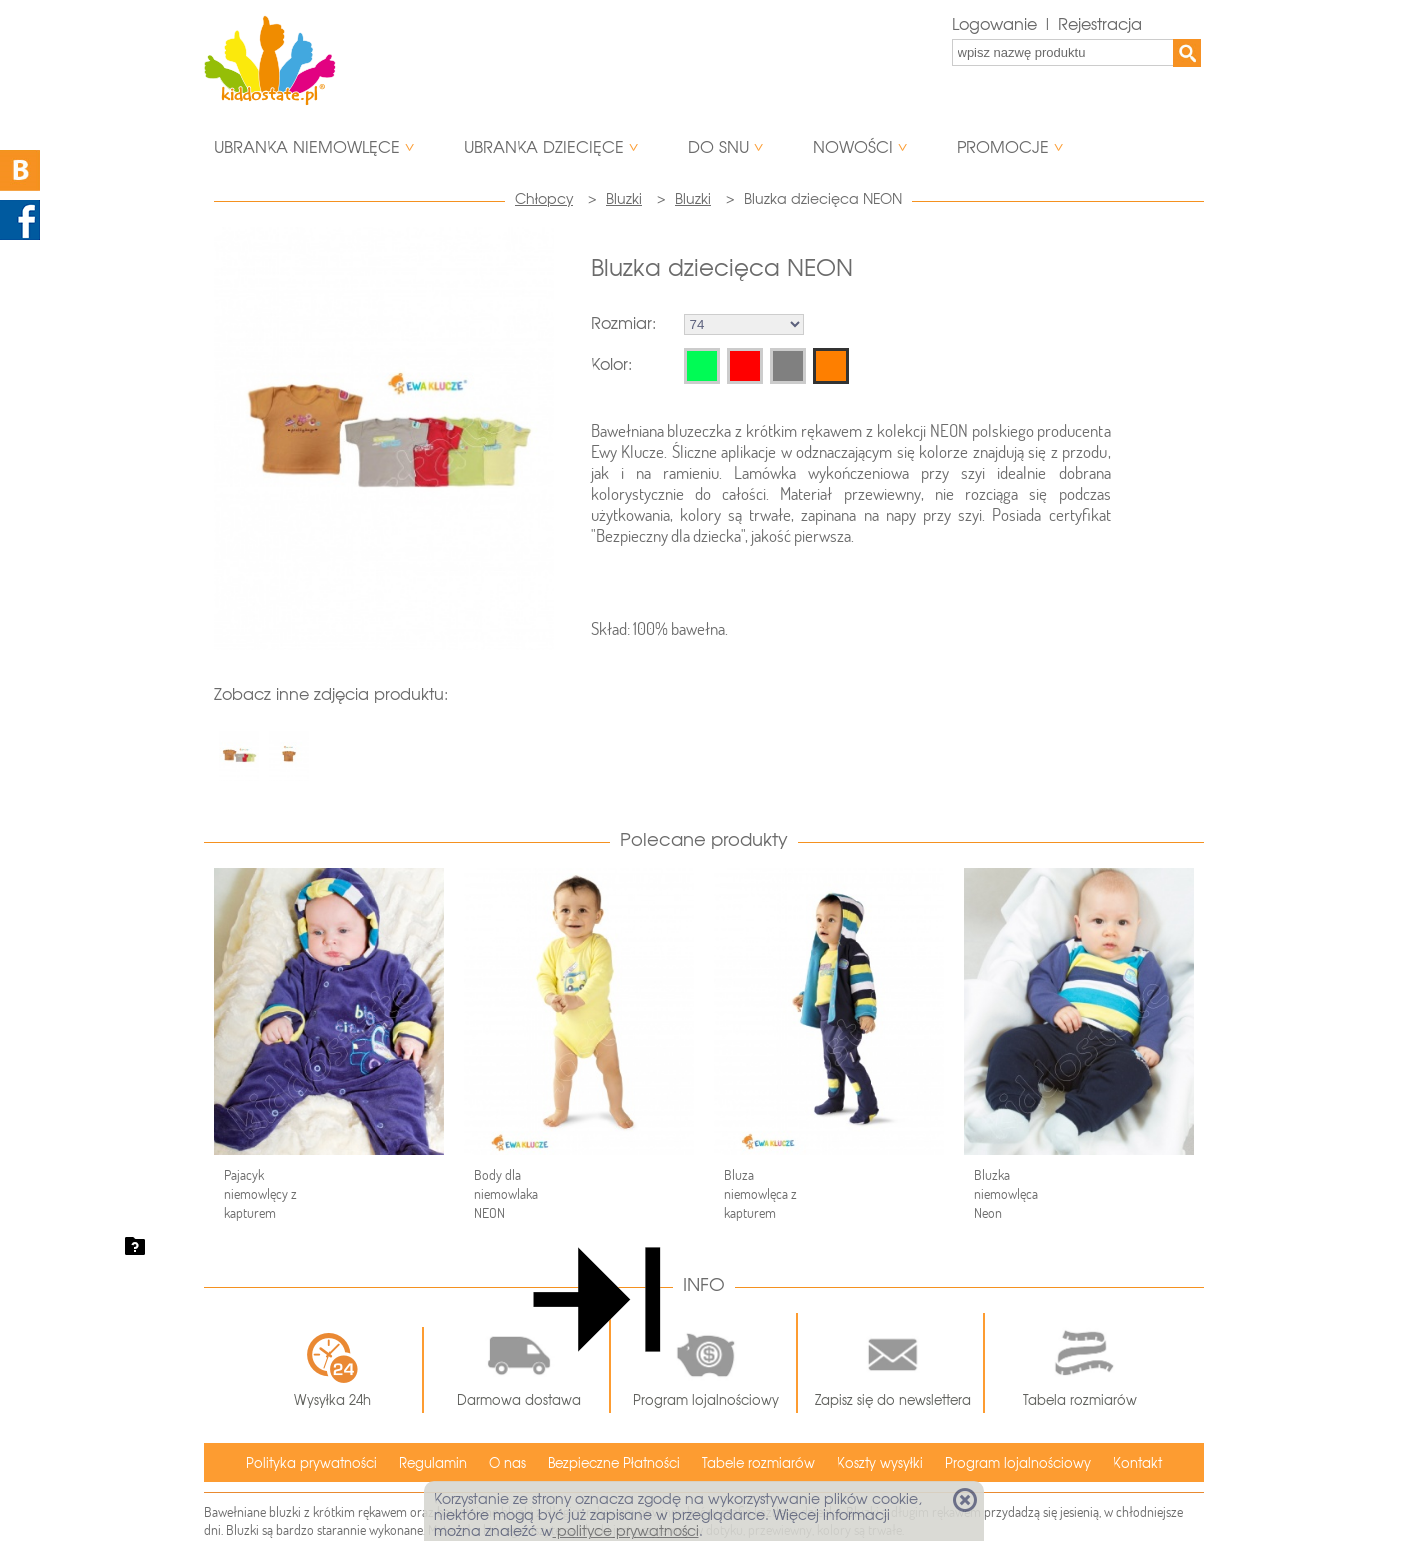 This screenshot has height=1541, width=1407. I want to click on collapse panel to the right, so click(600, 1299).